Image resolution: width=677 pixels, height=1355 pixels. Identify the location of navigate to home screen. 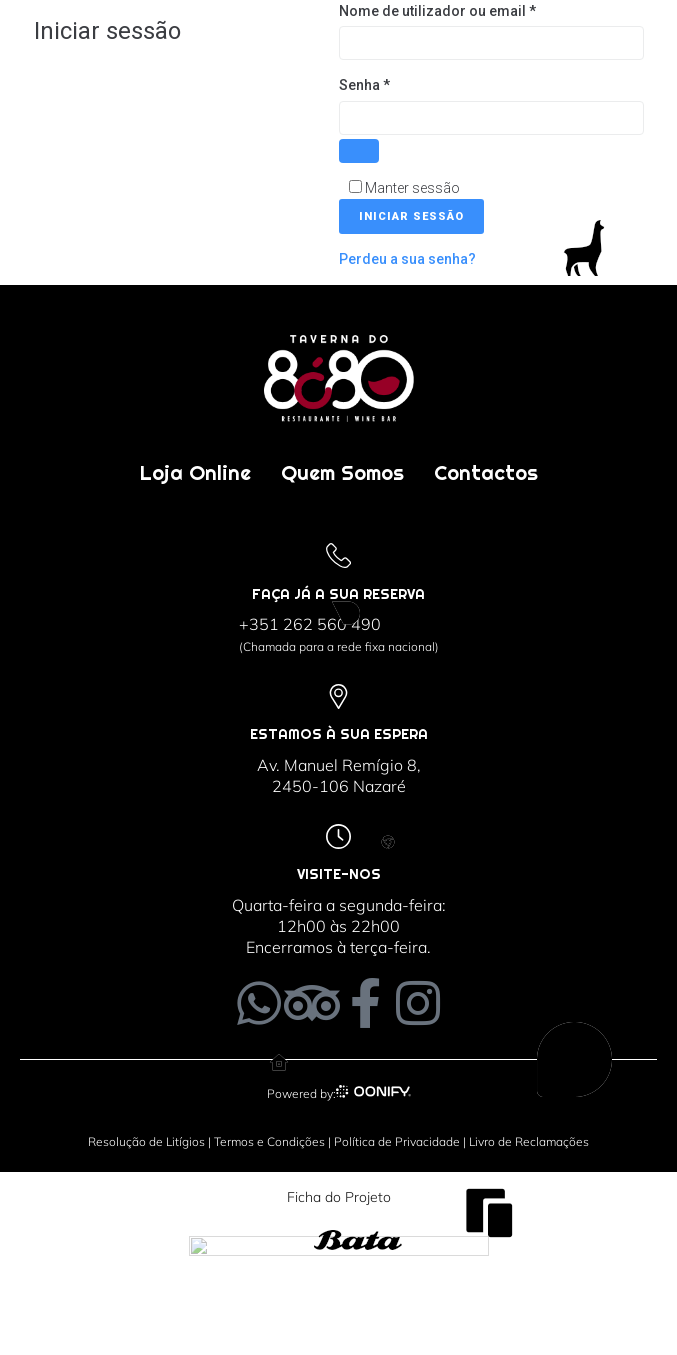
(279, 1063).